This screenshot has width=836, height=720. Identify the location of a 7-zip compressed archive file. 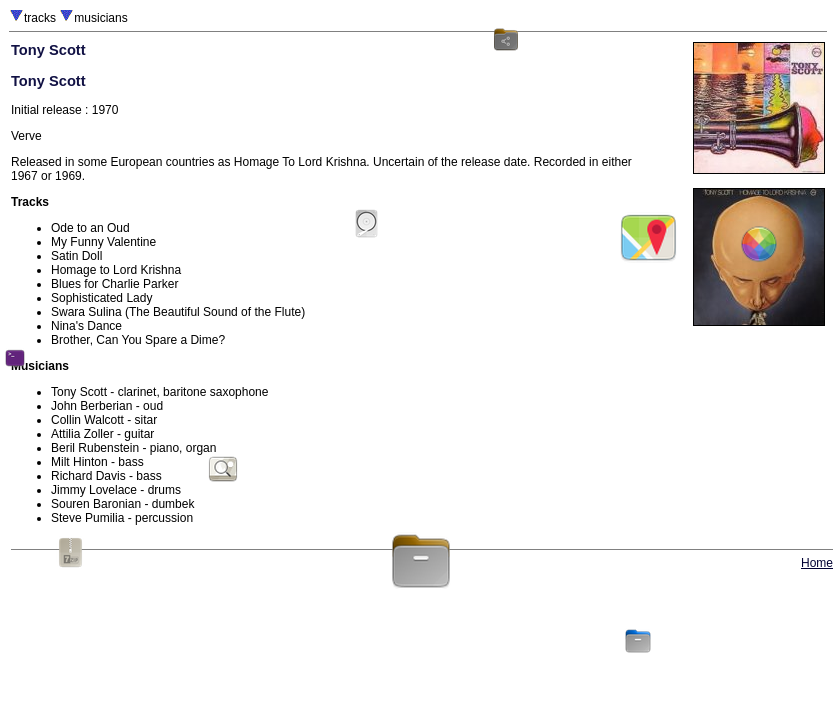
(70, 552).